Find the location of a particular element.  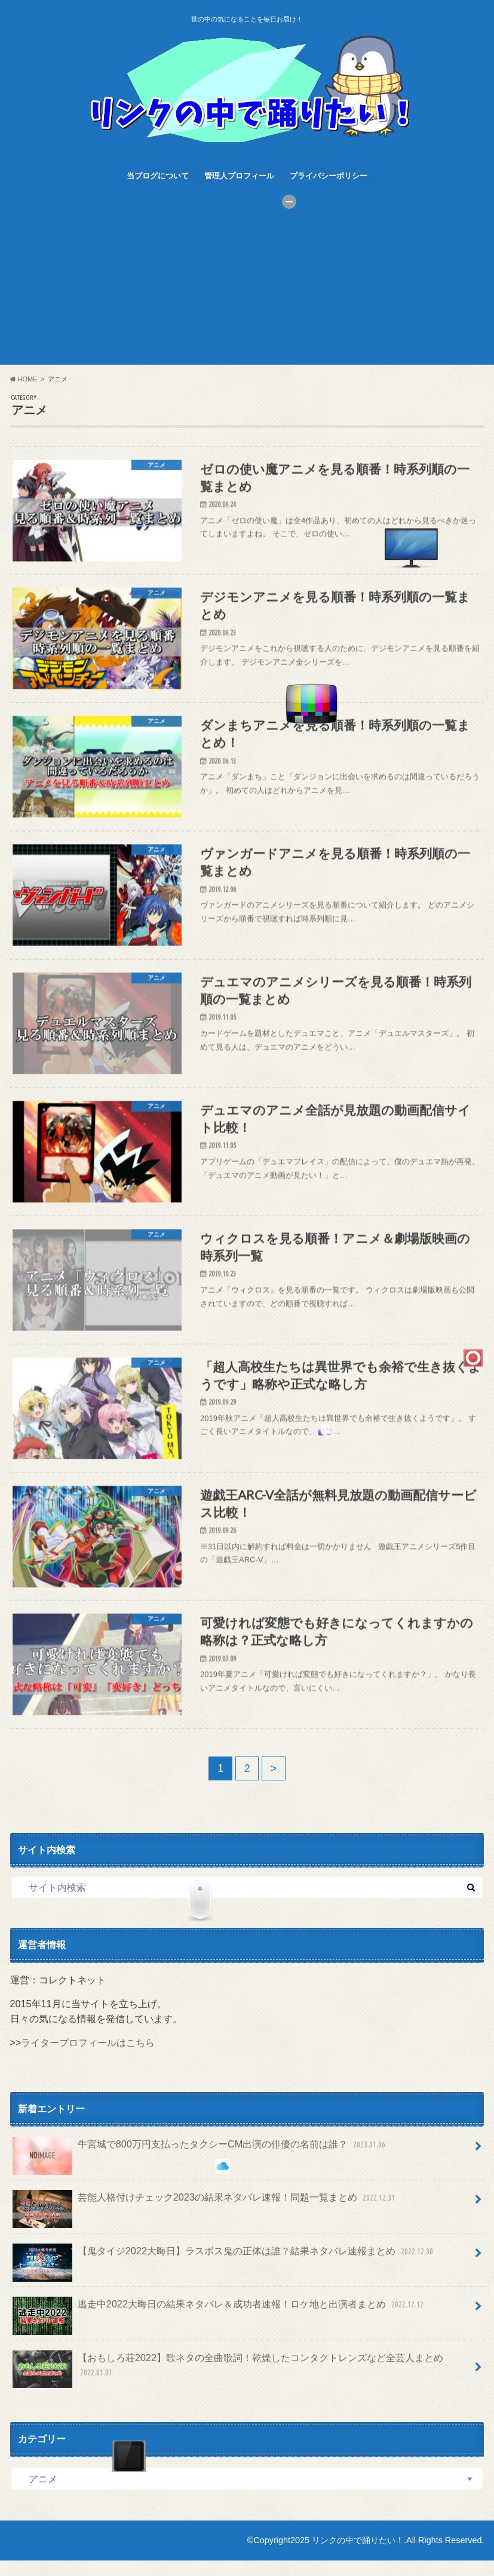

open iCloud Drive to access cloud-stored files is located at coordinates (222, 2166).